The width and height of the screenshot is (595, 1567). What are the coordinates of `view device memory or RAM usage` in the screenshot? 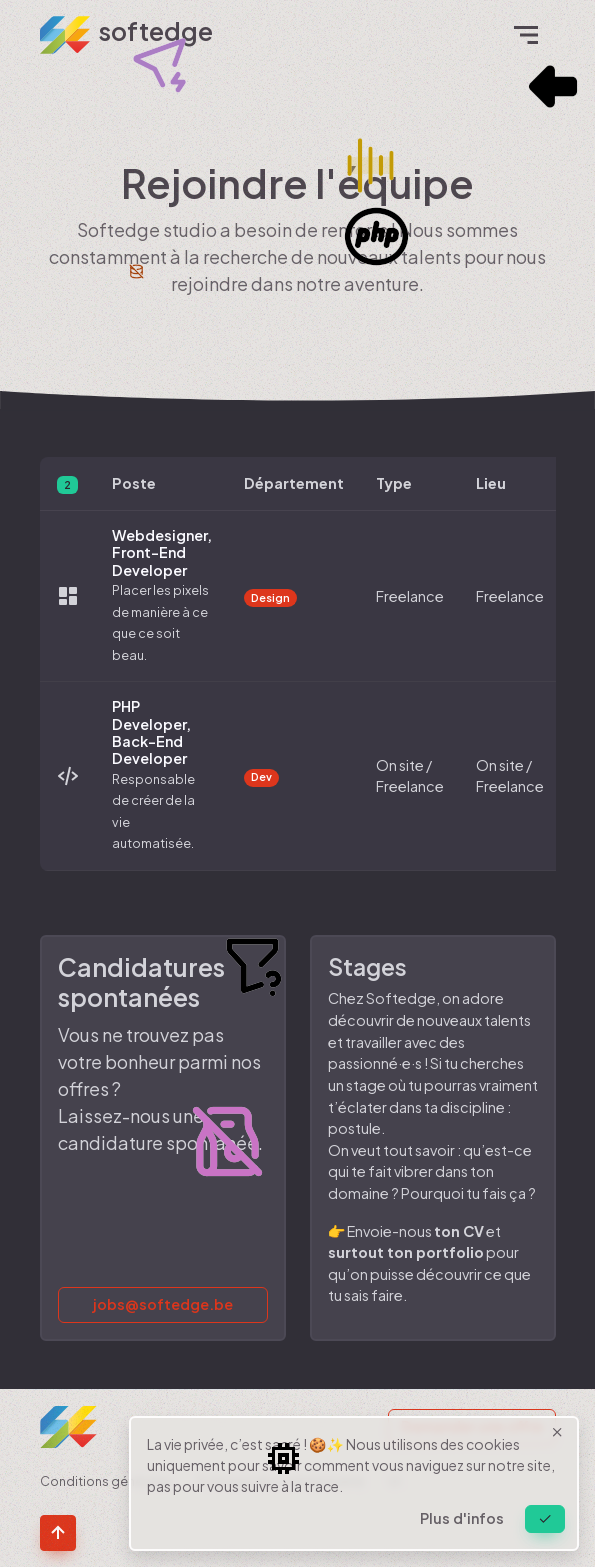 It's located at (283, 1458).